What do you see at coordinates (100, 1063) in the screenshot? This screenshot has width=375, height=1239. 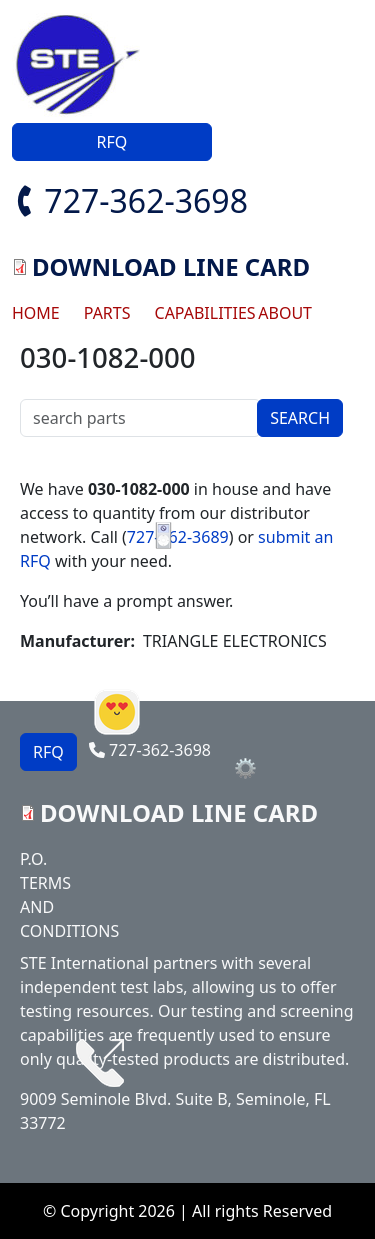 I see `indicates an outgoing call was made` at bounding box center [100, 1063].